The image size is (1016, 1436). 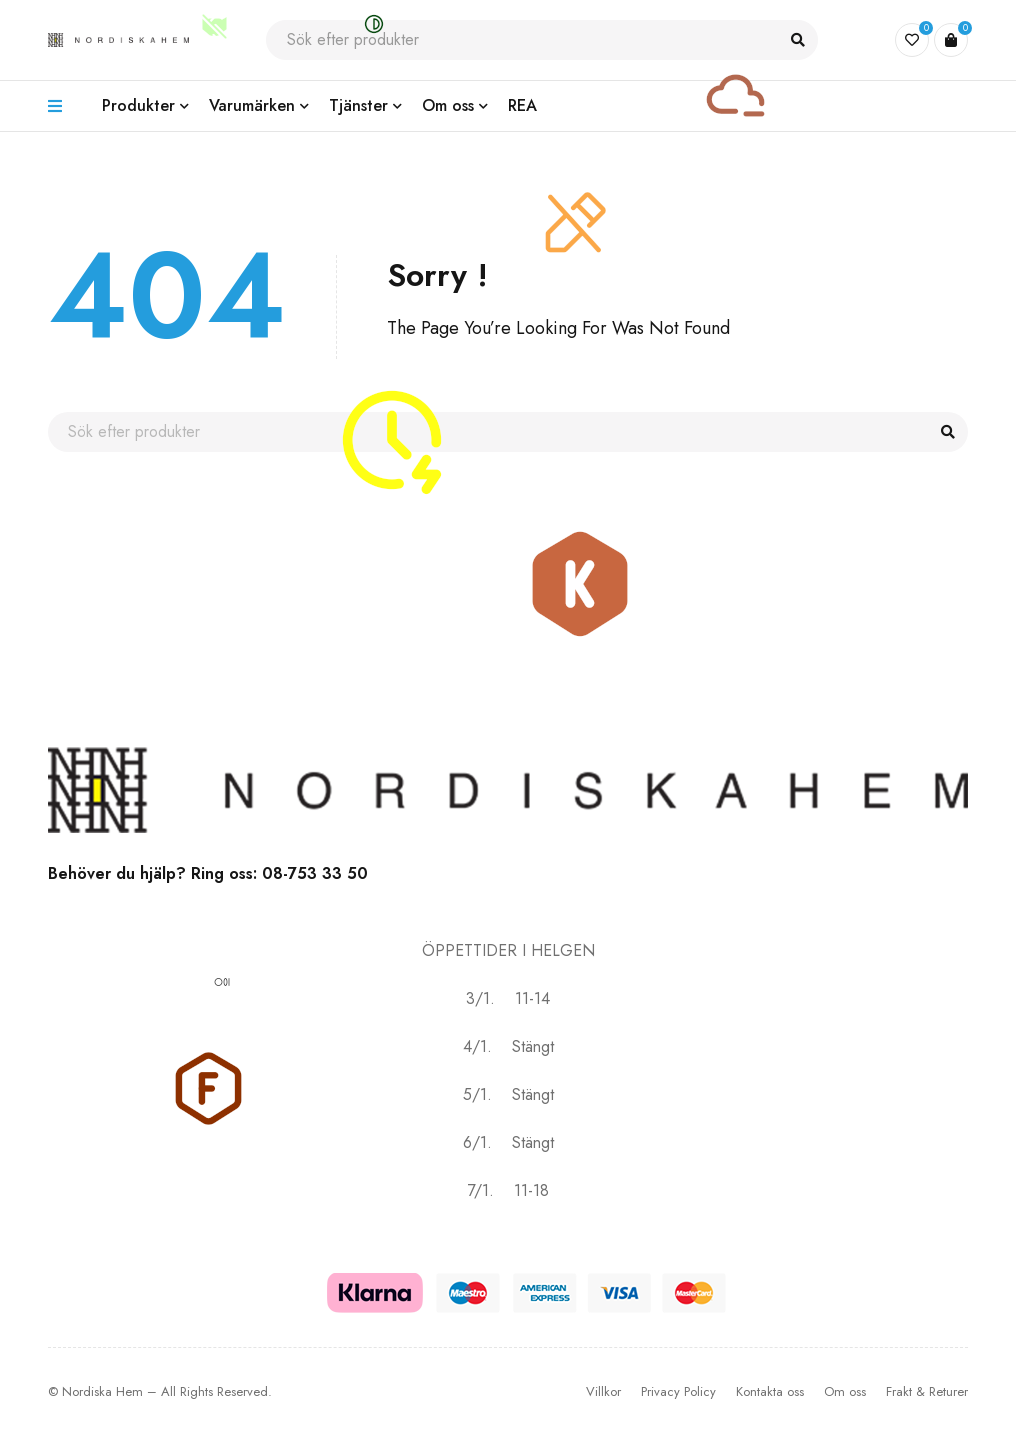 I want to click on editing is disabled or unavailable, so click(x=574, y=223).